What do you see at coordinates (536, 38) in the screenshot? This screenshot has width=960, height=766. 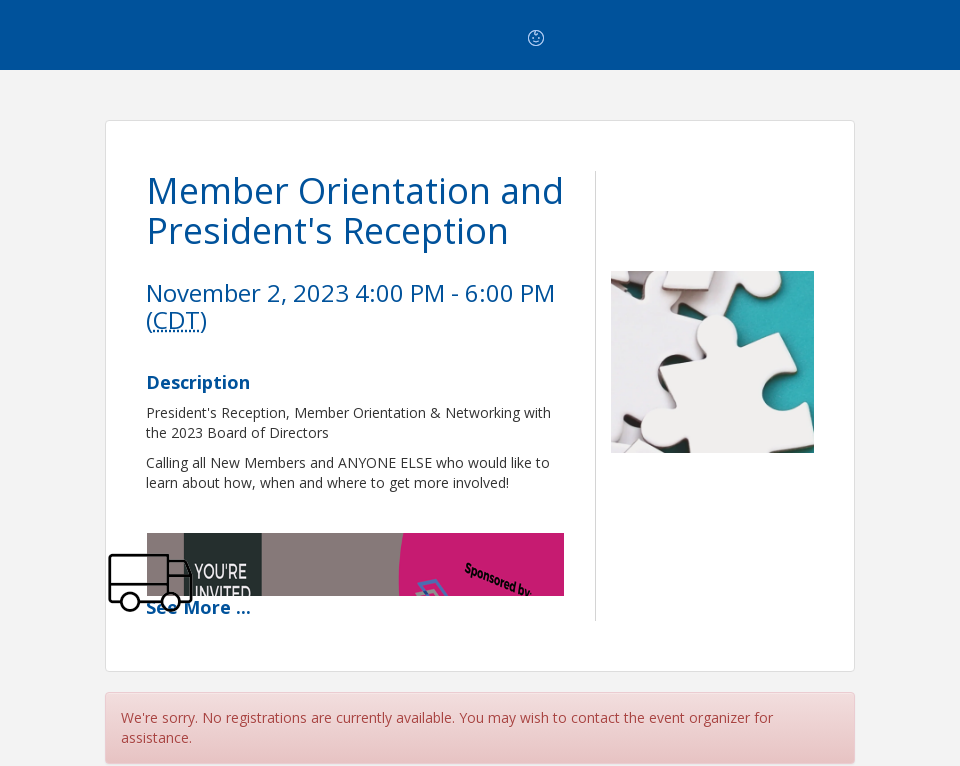 I see `access baby or child-related features` at bounding box center [536, 38].